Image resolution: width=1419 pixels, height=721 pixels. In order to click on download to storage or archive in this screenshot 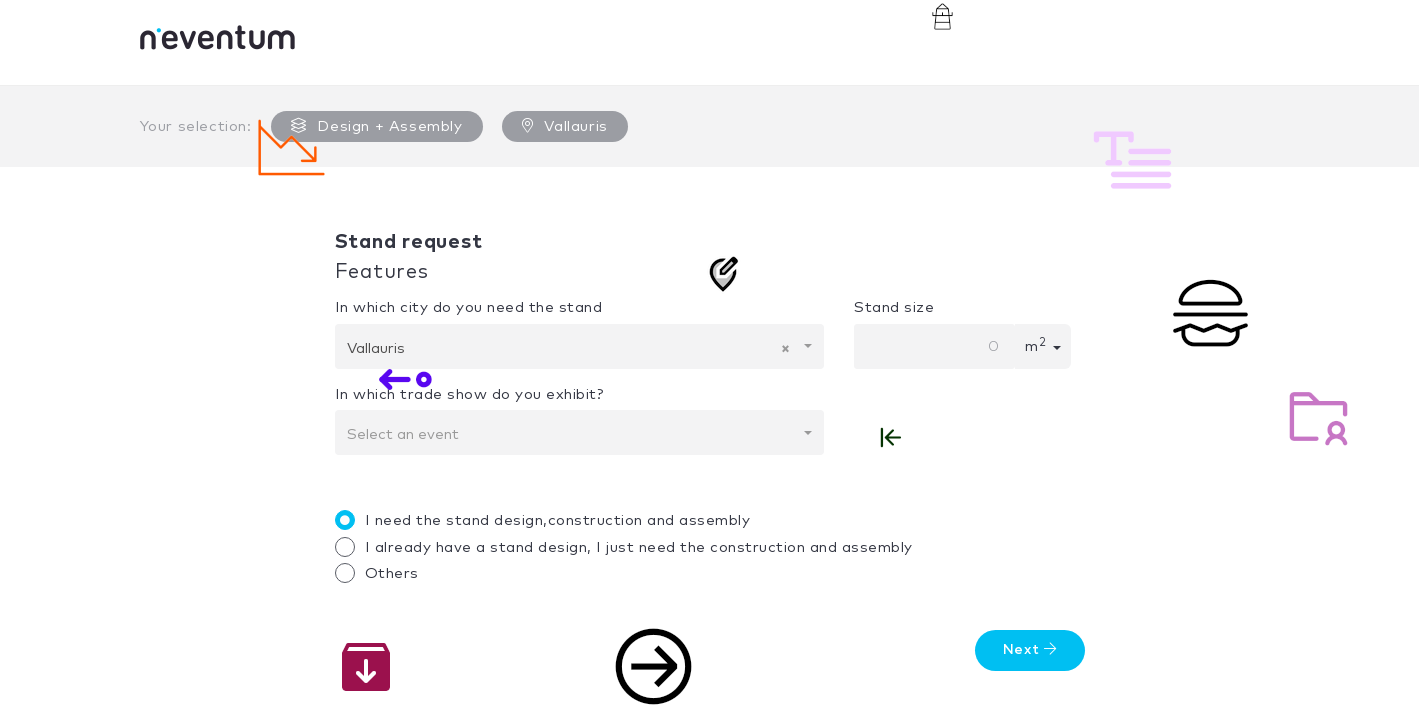, I will do `click(366, 667)`.